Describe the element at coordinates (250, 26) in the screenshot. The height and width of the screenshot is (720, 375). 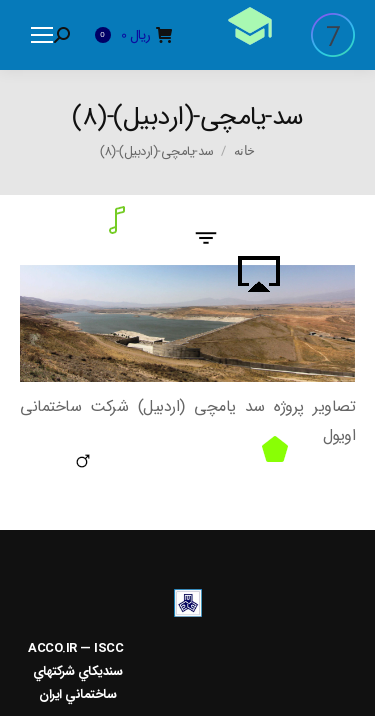
I see `access education or learning features` at that location.